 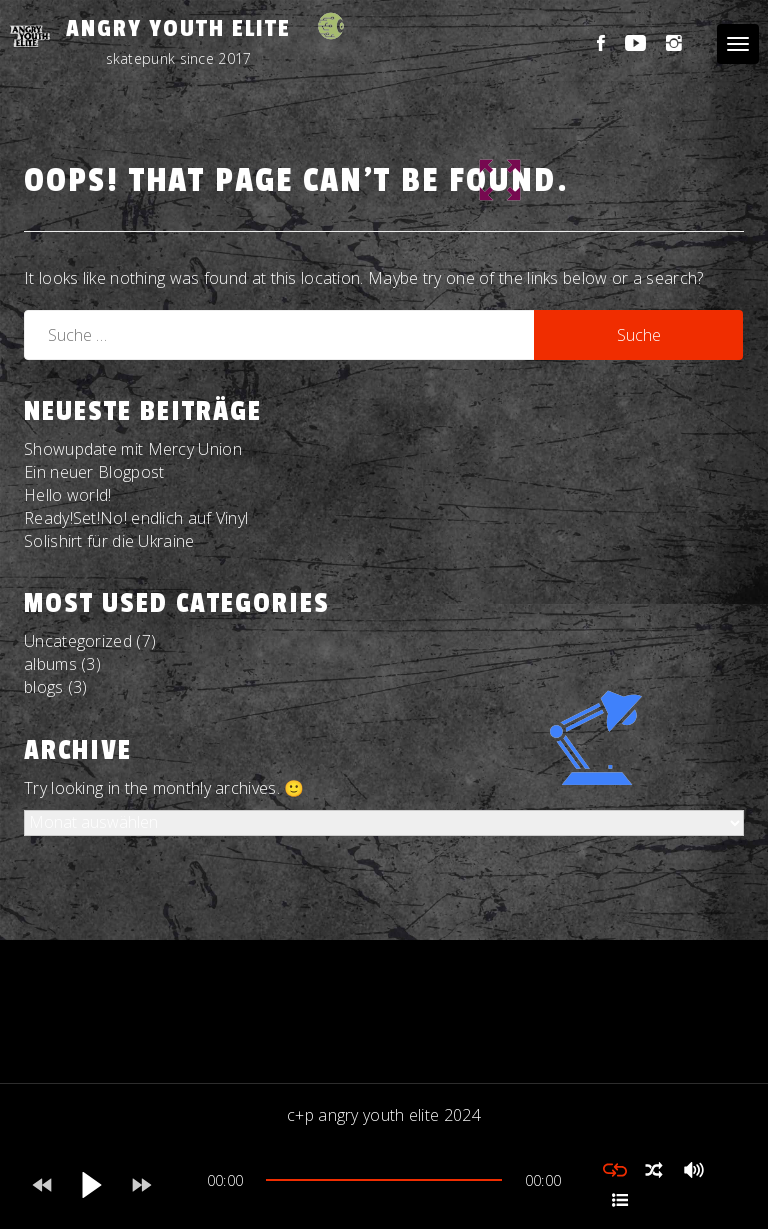 What do you see at coordinates (500, 180) in the screenshot?
I see `expand content to fullscreen` at bounding box center [500, 180].